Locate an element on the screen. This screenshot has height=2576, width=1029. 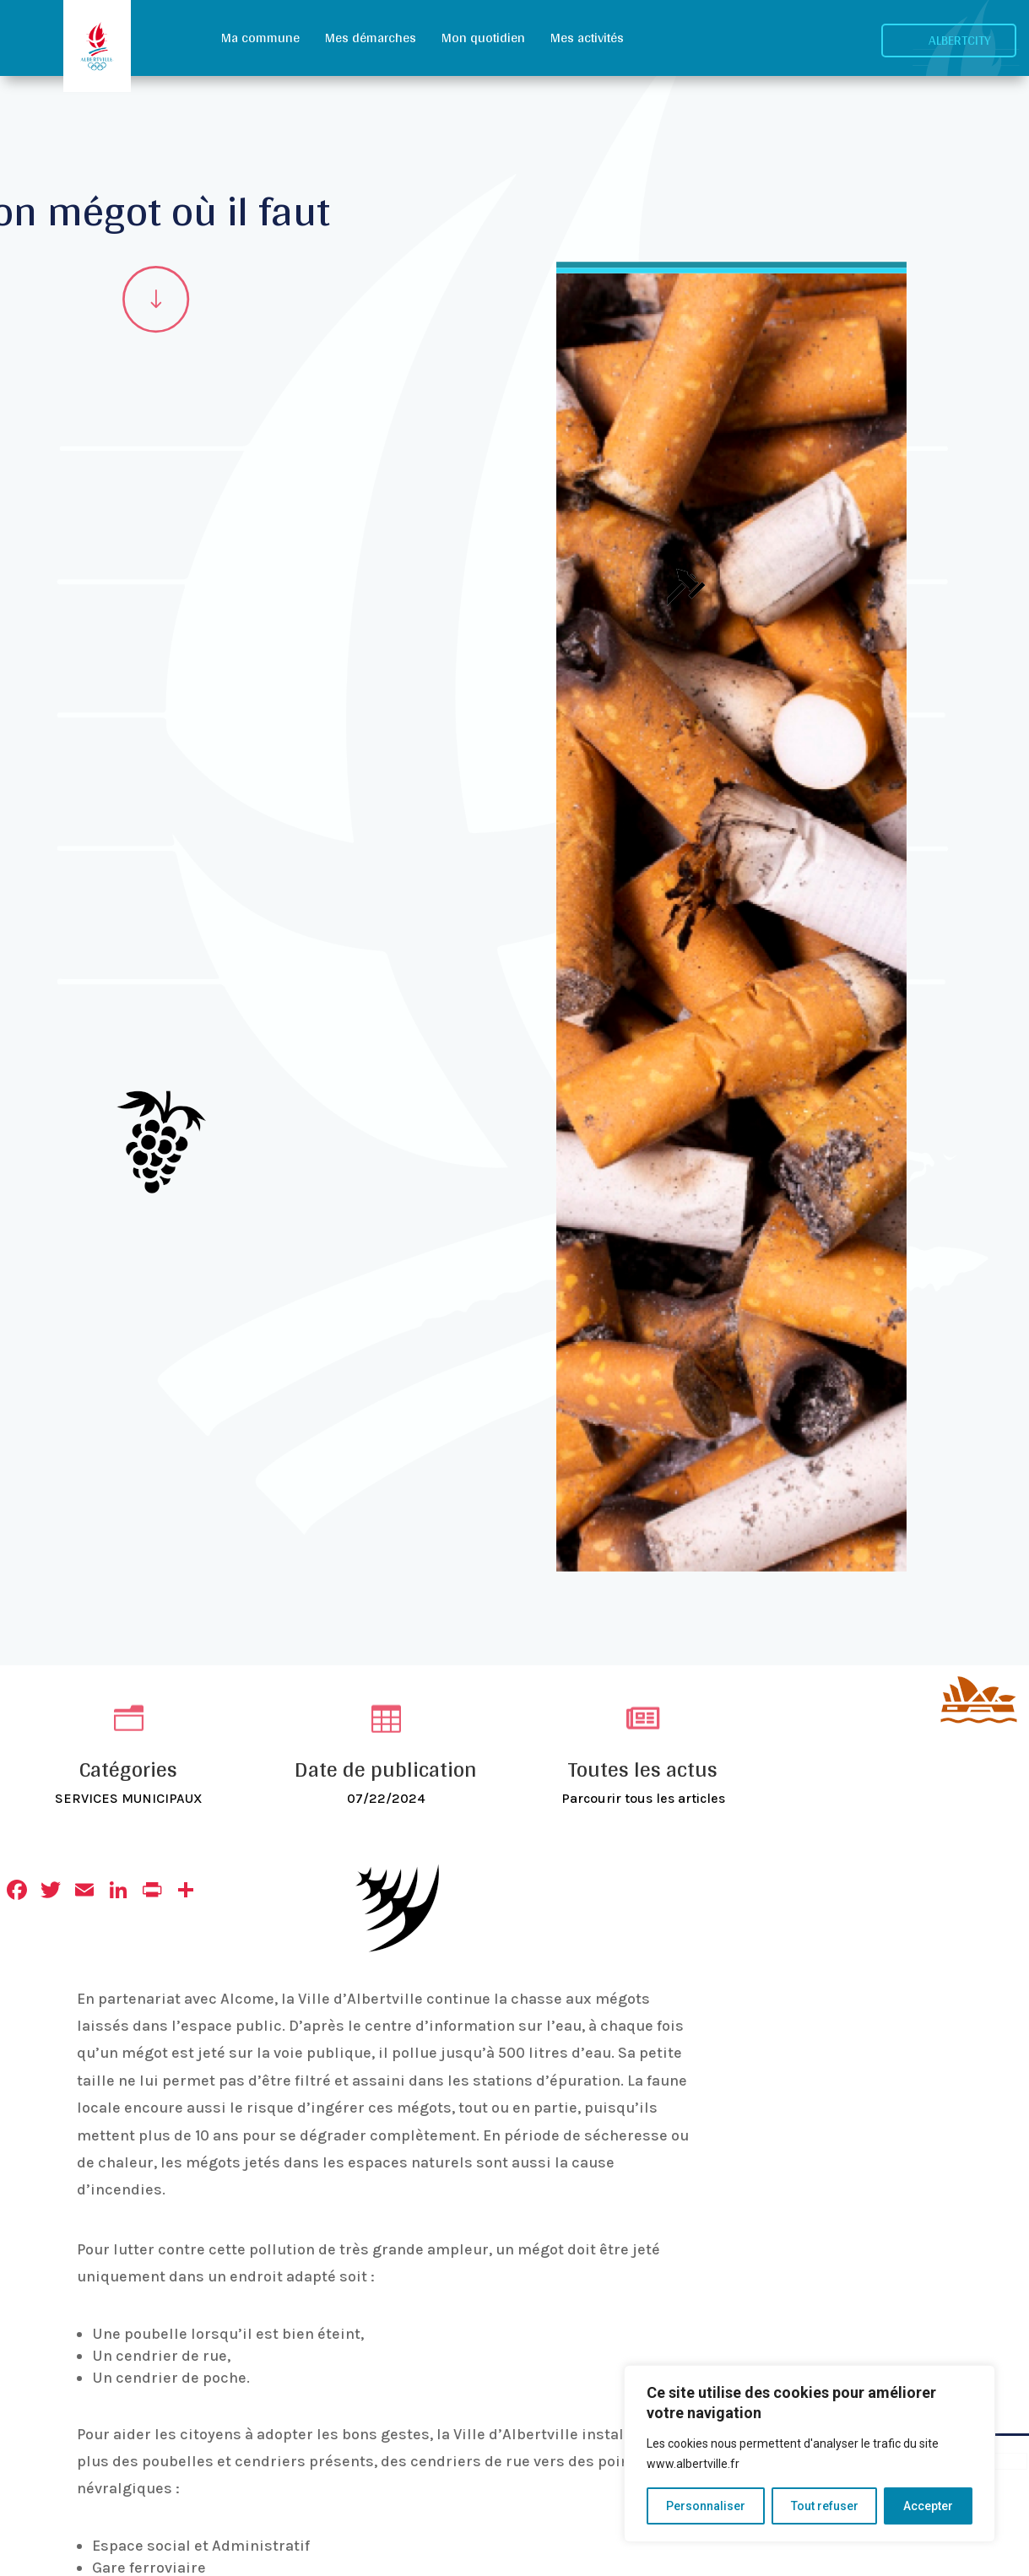
indicates sound or audio waves emitting is located at coordinates (395, 1908).